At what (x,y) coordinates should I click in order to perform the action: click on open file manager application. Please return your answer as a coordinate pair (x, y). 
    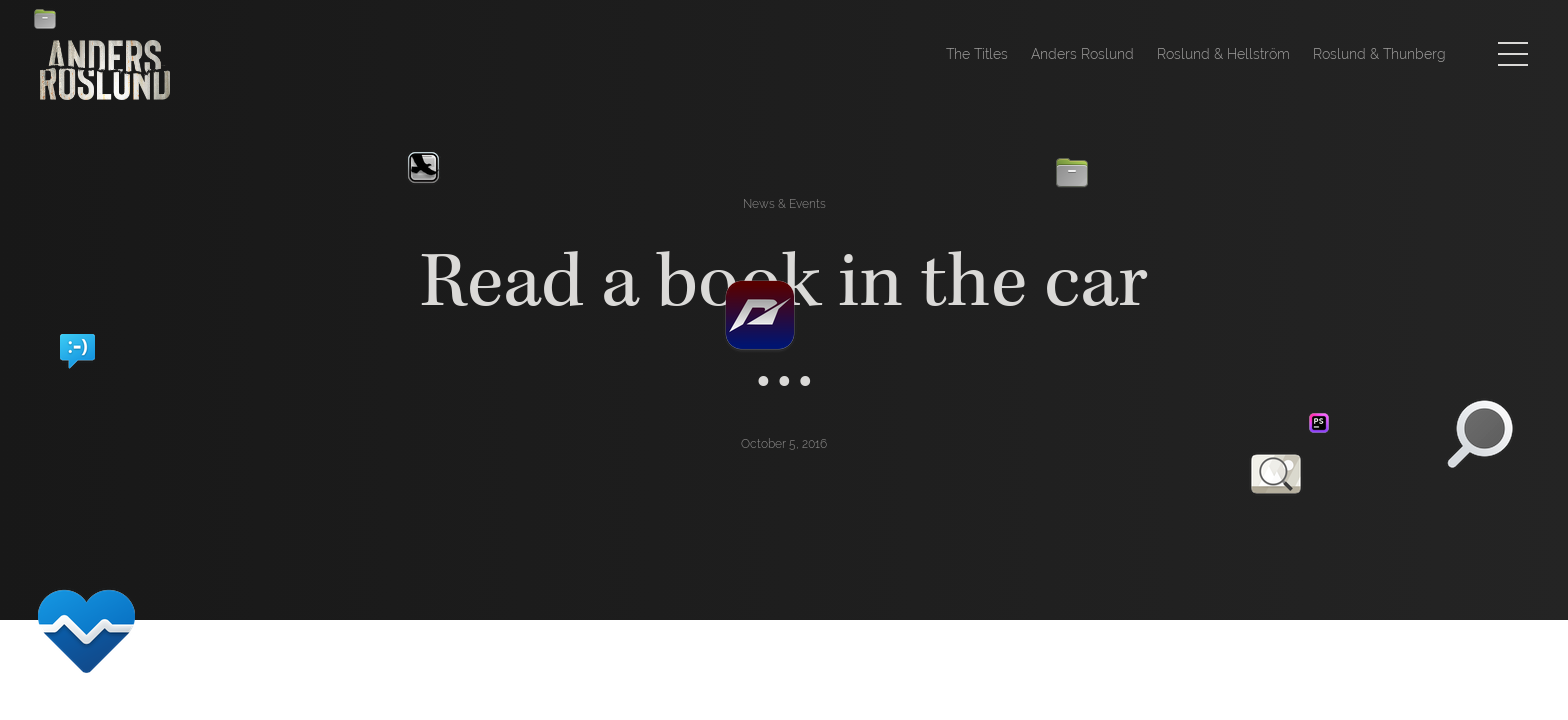
    Looking at the image, I should click on (1072, 172).